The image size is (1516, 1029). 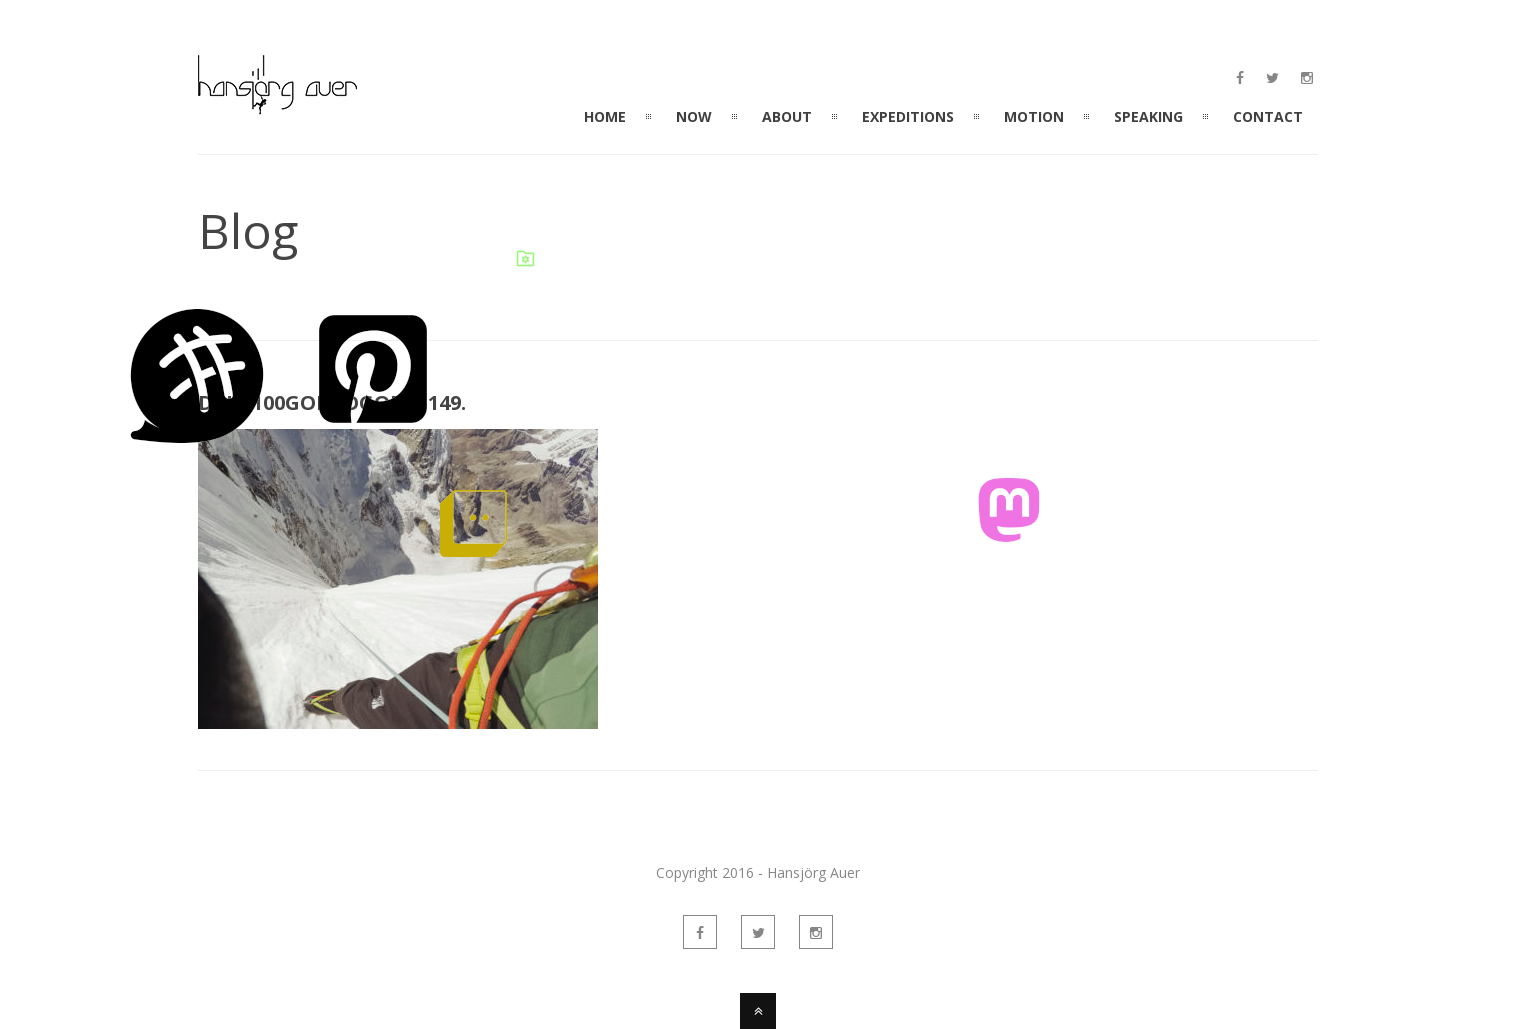 I want to click on open the Mastodon app, so click(x=1009, y=510).